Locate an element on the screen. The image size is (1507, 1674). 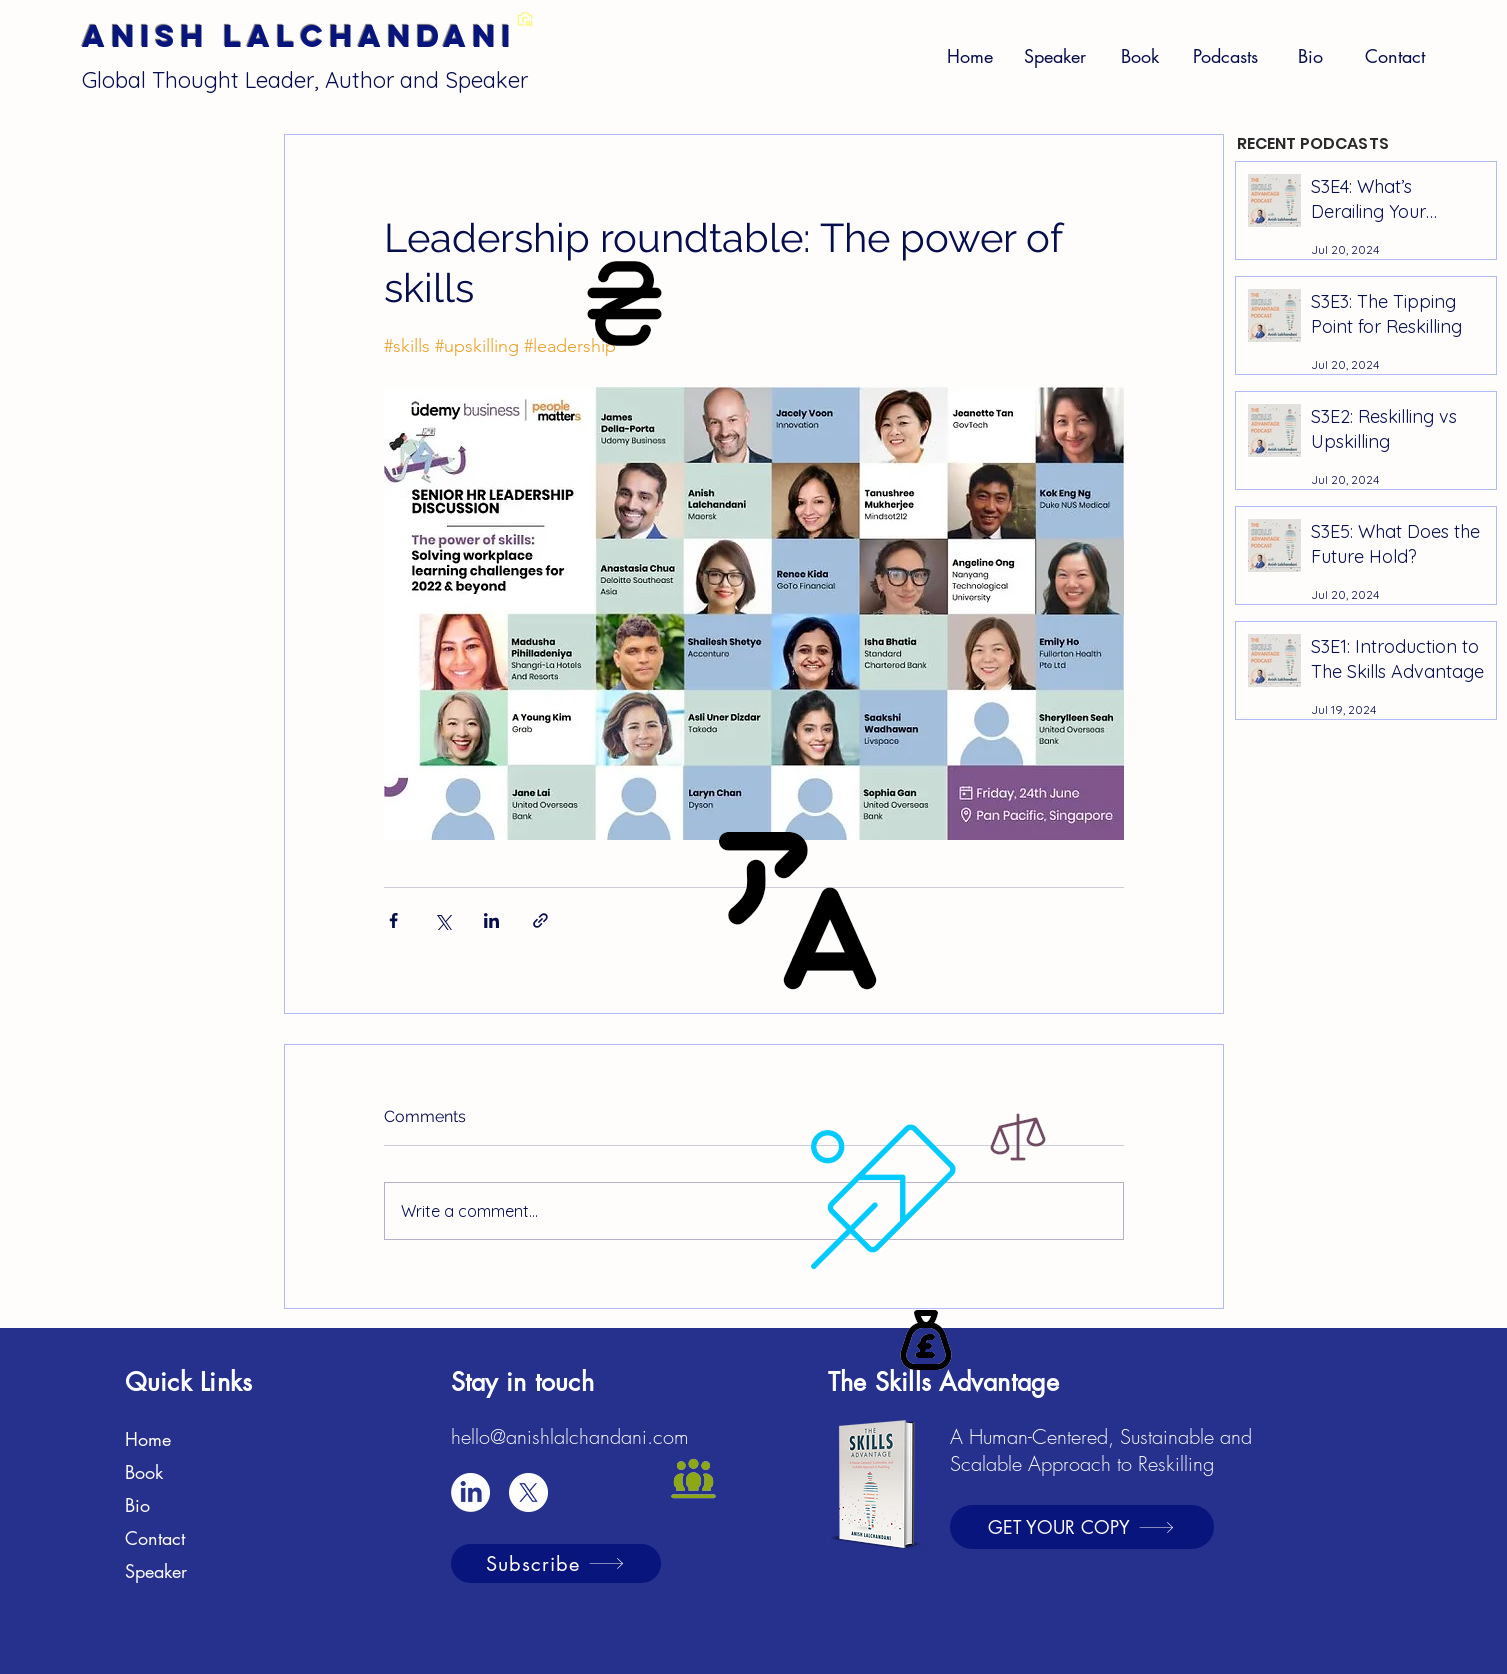
cricket sport or game category is located at coordinates (875, 1194).